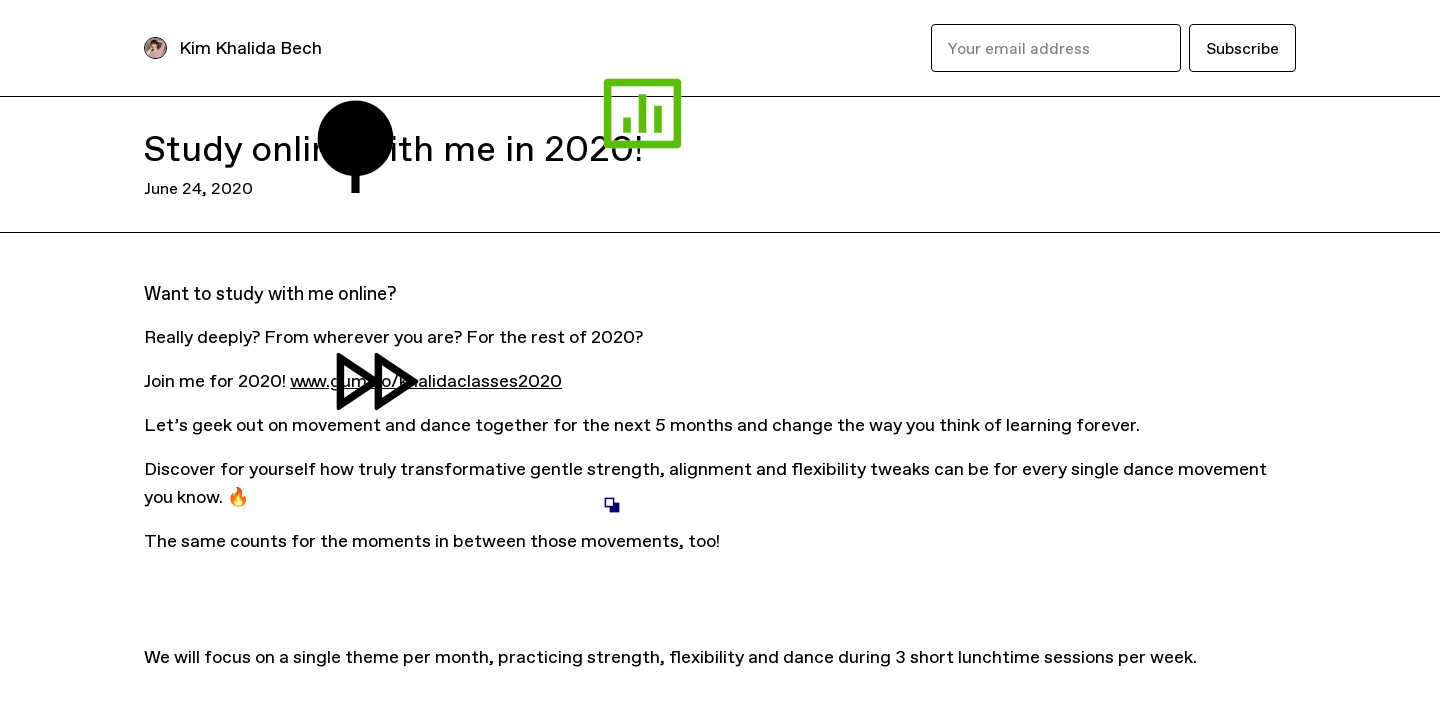 Image resolution: width=1440 pixels, height=720 pixels. I want to click on view analytics dashboard, so click(642, 113).